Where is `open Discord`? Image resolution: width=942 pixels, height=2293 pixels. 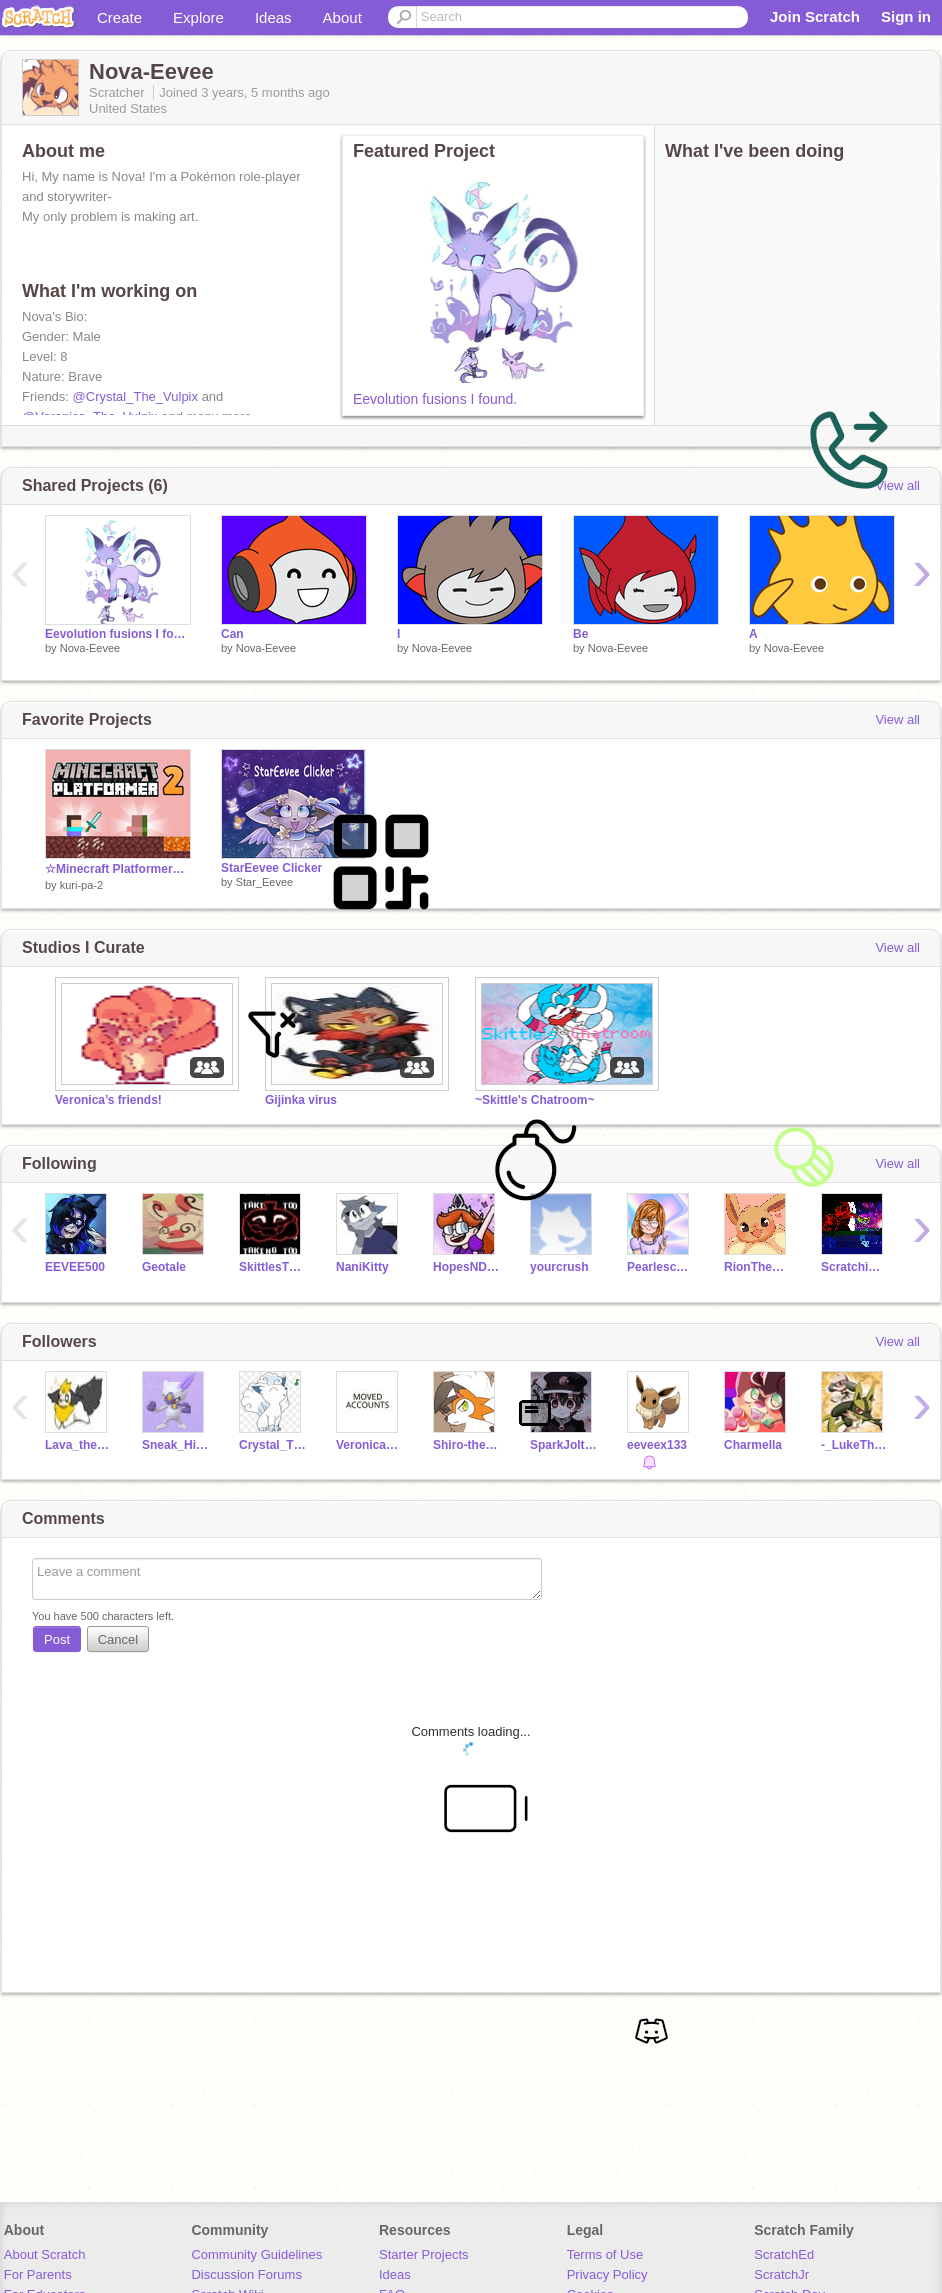
open Discord is located at coordinates (651, 2030).